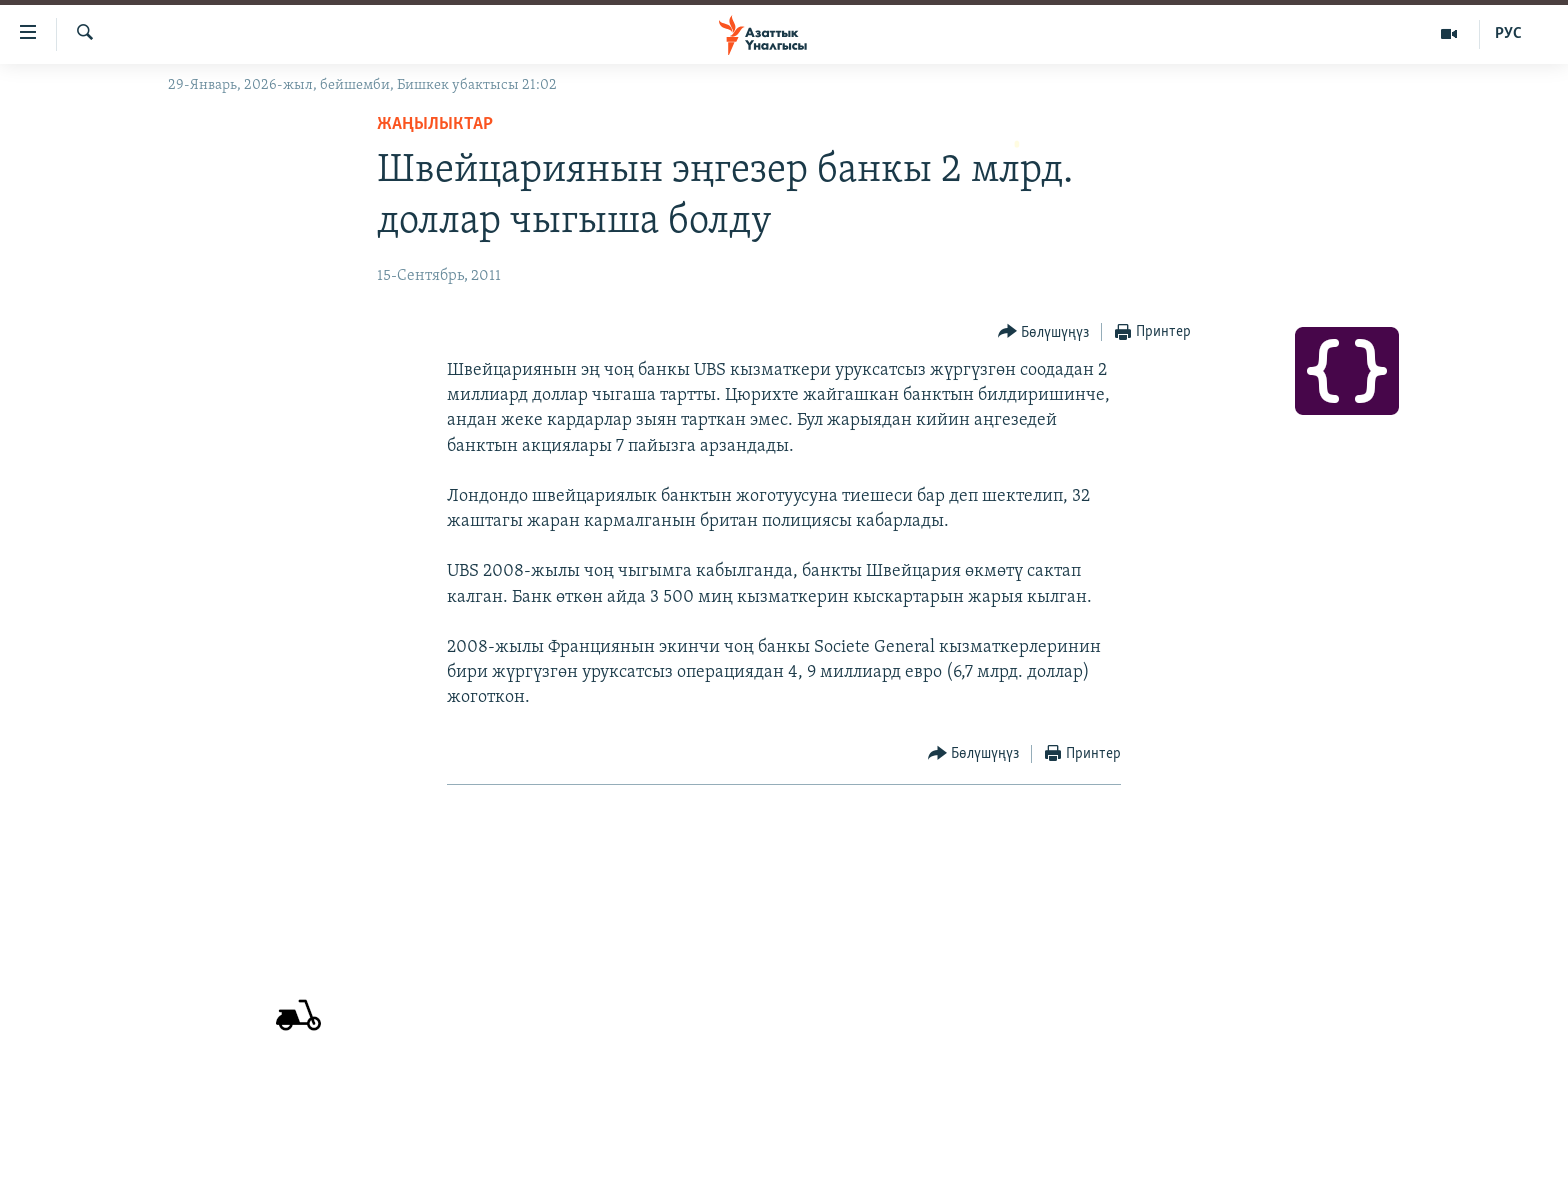  What do you see at coordinates (1347, 371) in the screenshot?
I see `access code editor or developer tools` at bounding box center [1347, 371].